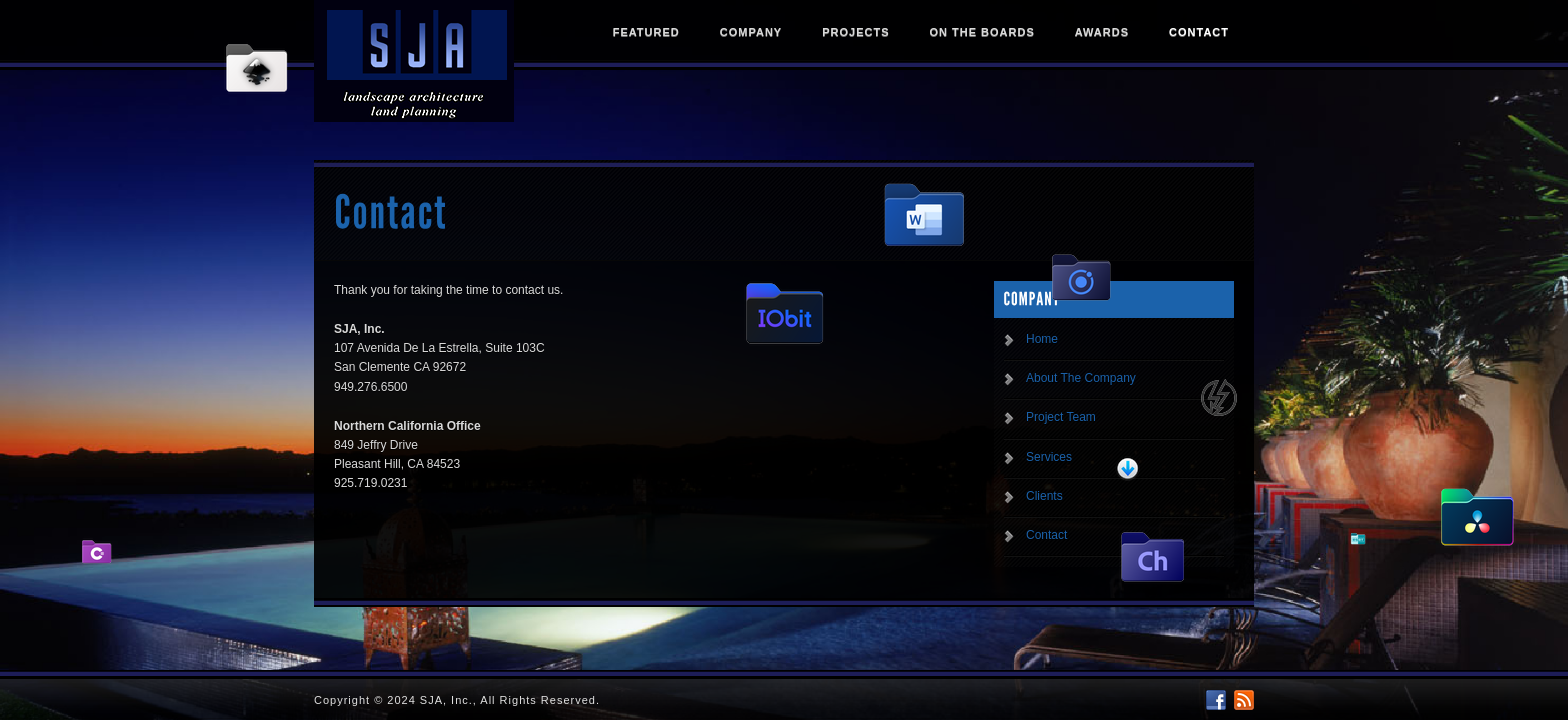 The image size is (1568, 720). I want to click on open the IObit application folder, so click(784, 315).